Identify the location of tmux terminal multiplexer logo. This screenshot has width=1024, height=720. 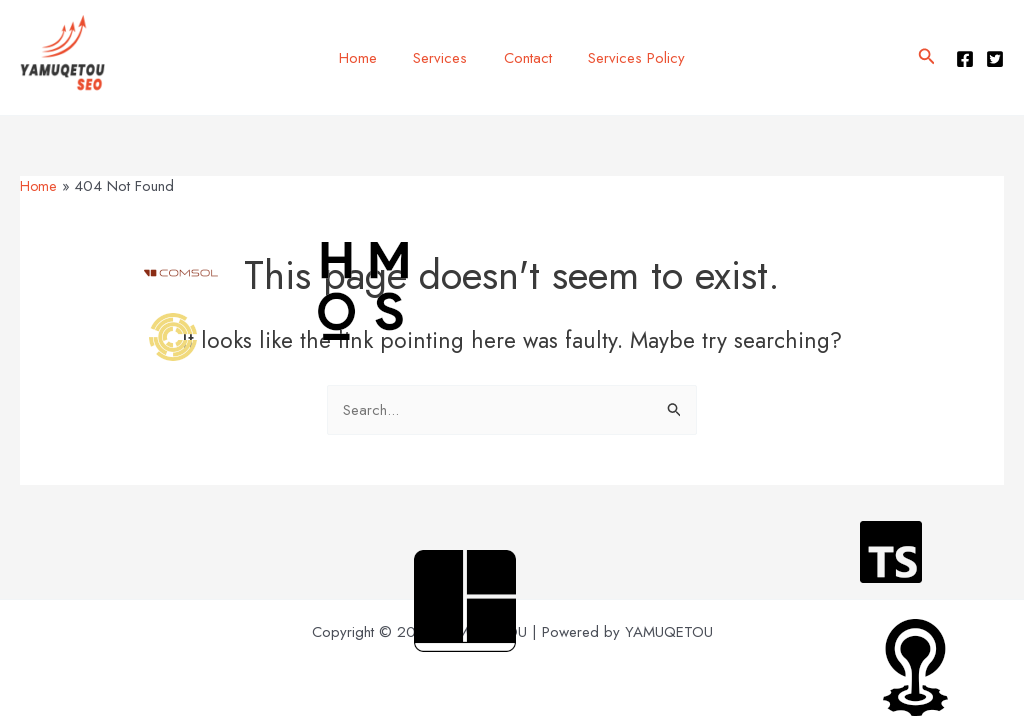
(465, 601).